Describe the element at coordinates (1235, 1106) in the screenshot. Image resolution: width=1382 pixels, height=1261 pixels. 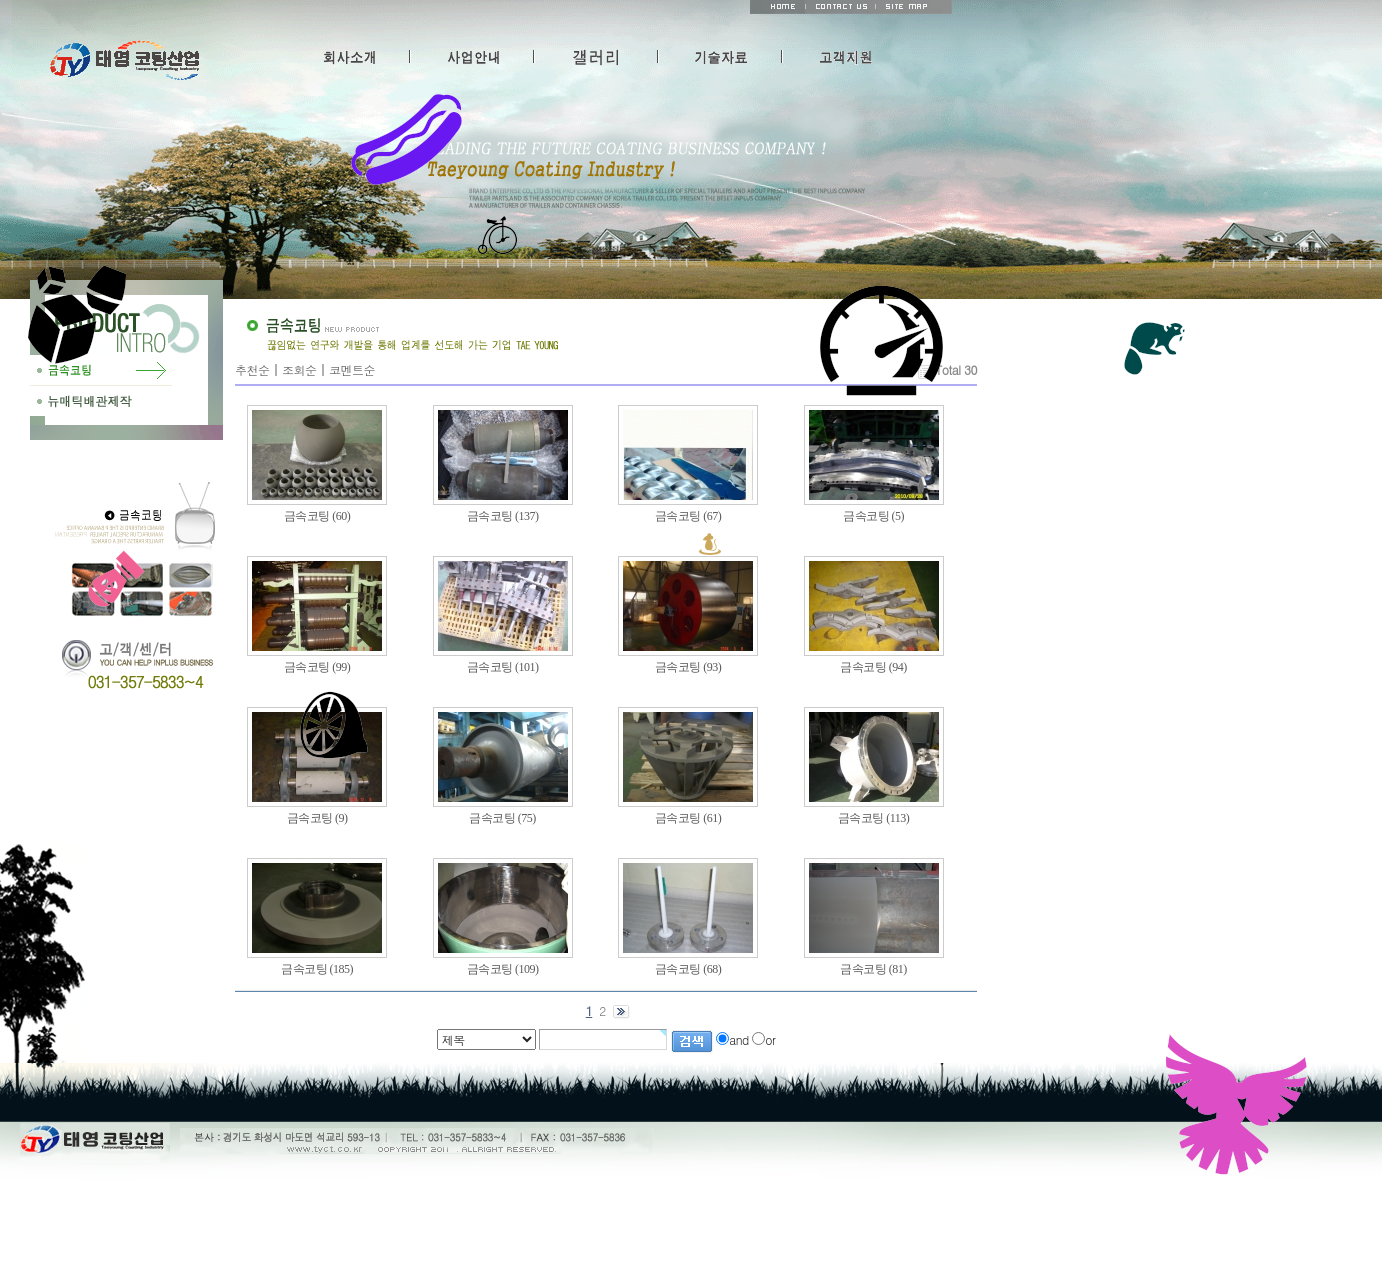
I see `indicates peace or harmony state` at that location.